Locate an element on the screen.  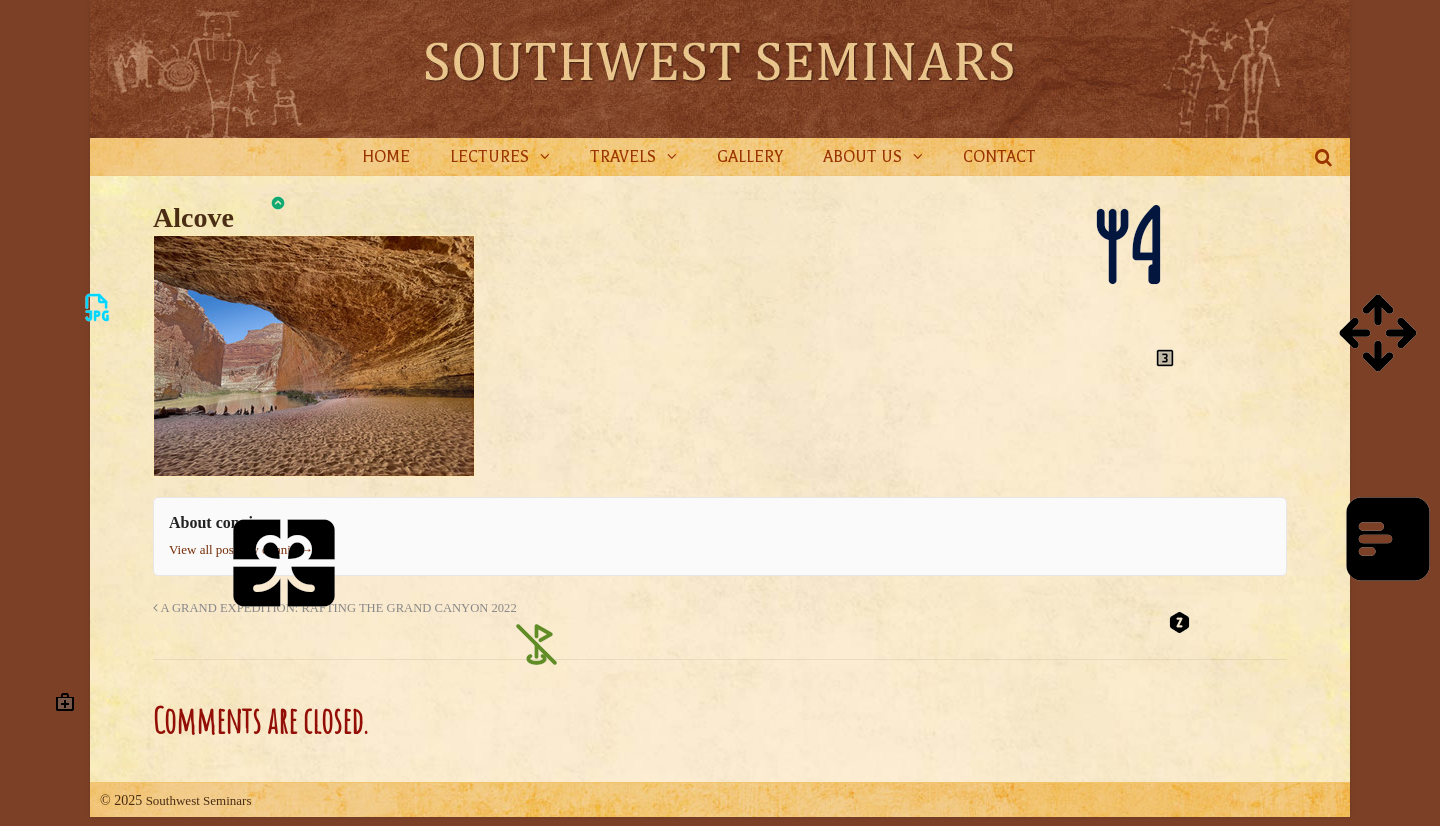
access restaurant or dining options is located at coordinates (1128, 244).